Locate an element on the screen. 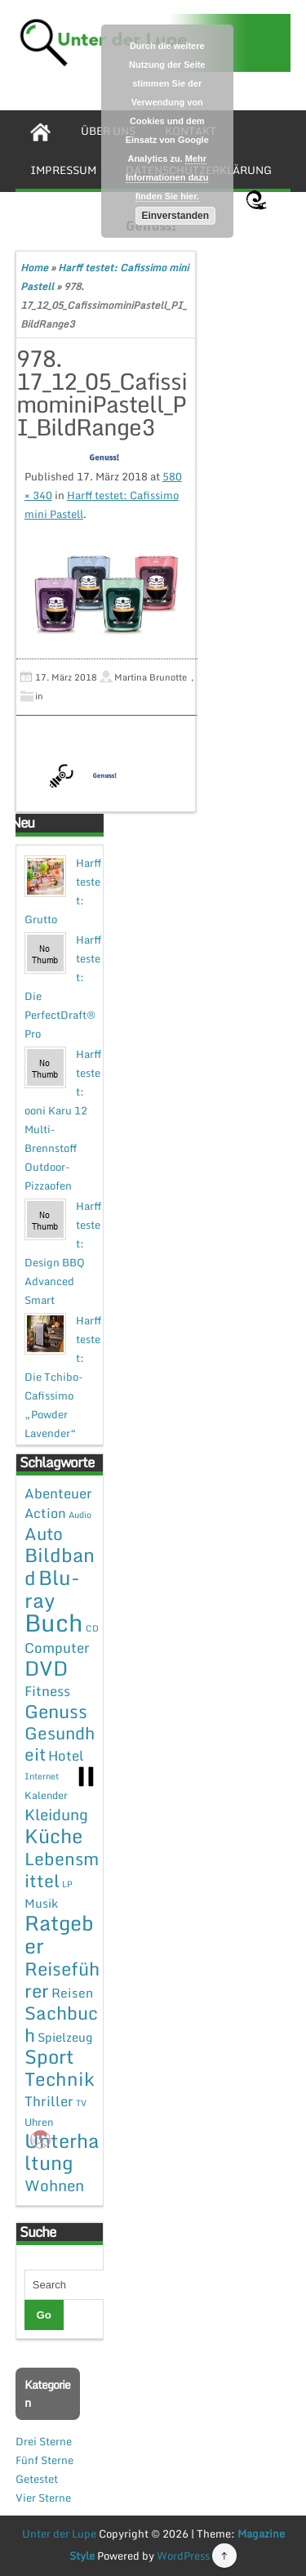 The height and width of the screenshot is (2576, 306). access pet or animal-related features is located at coordinates (40, 2139).